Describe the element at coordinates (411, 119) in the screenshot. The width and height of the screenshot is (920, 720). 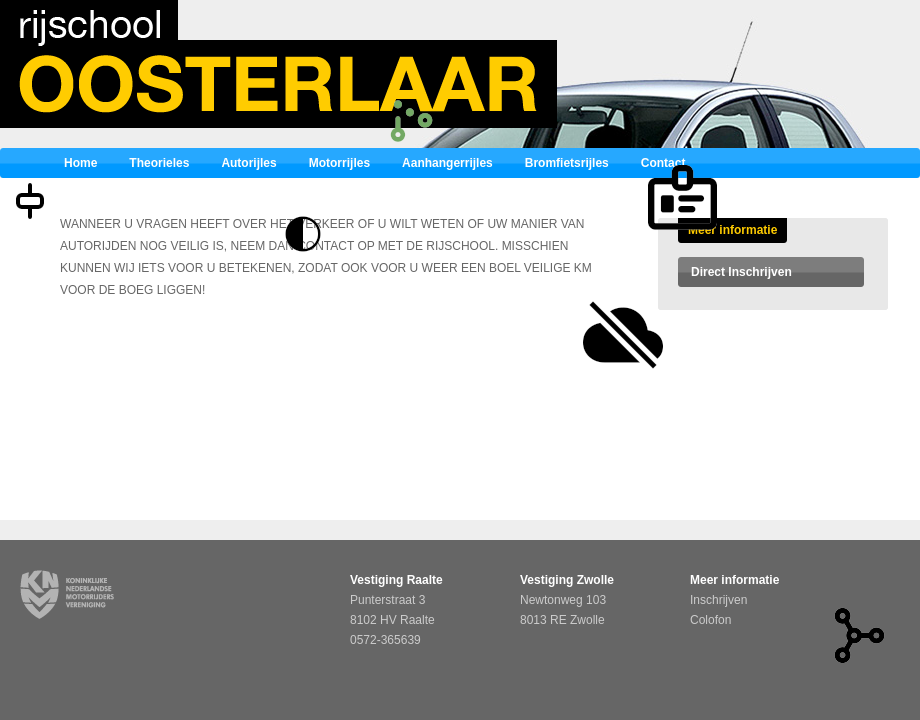
I see `view pull requests in merge queue` at that location.